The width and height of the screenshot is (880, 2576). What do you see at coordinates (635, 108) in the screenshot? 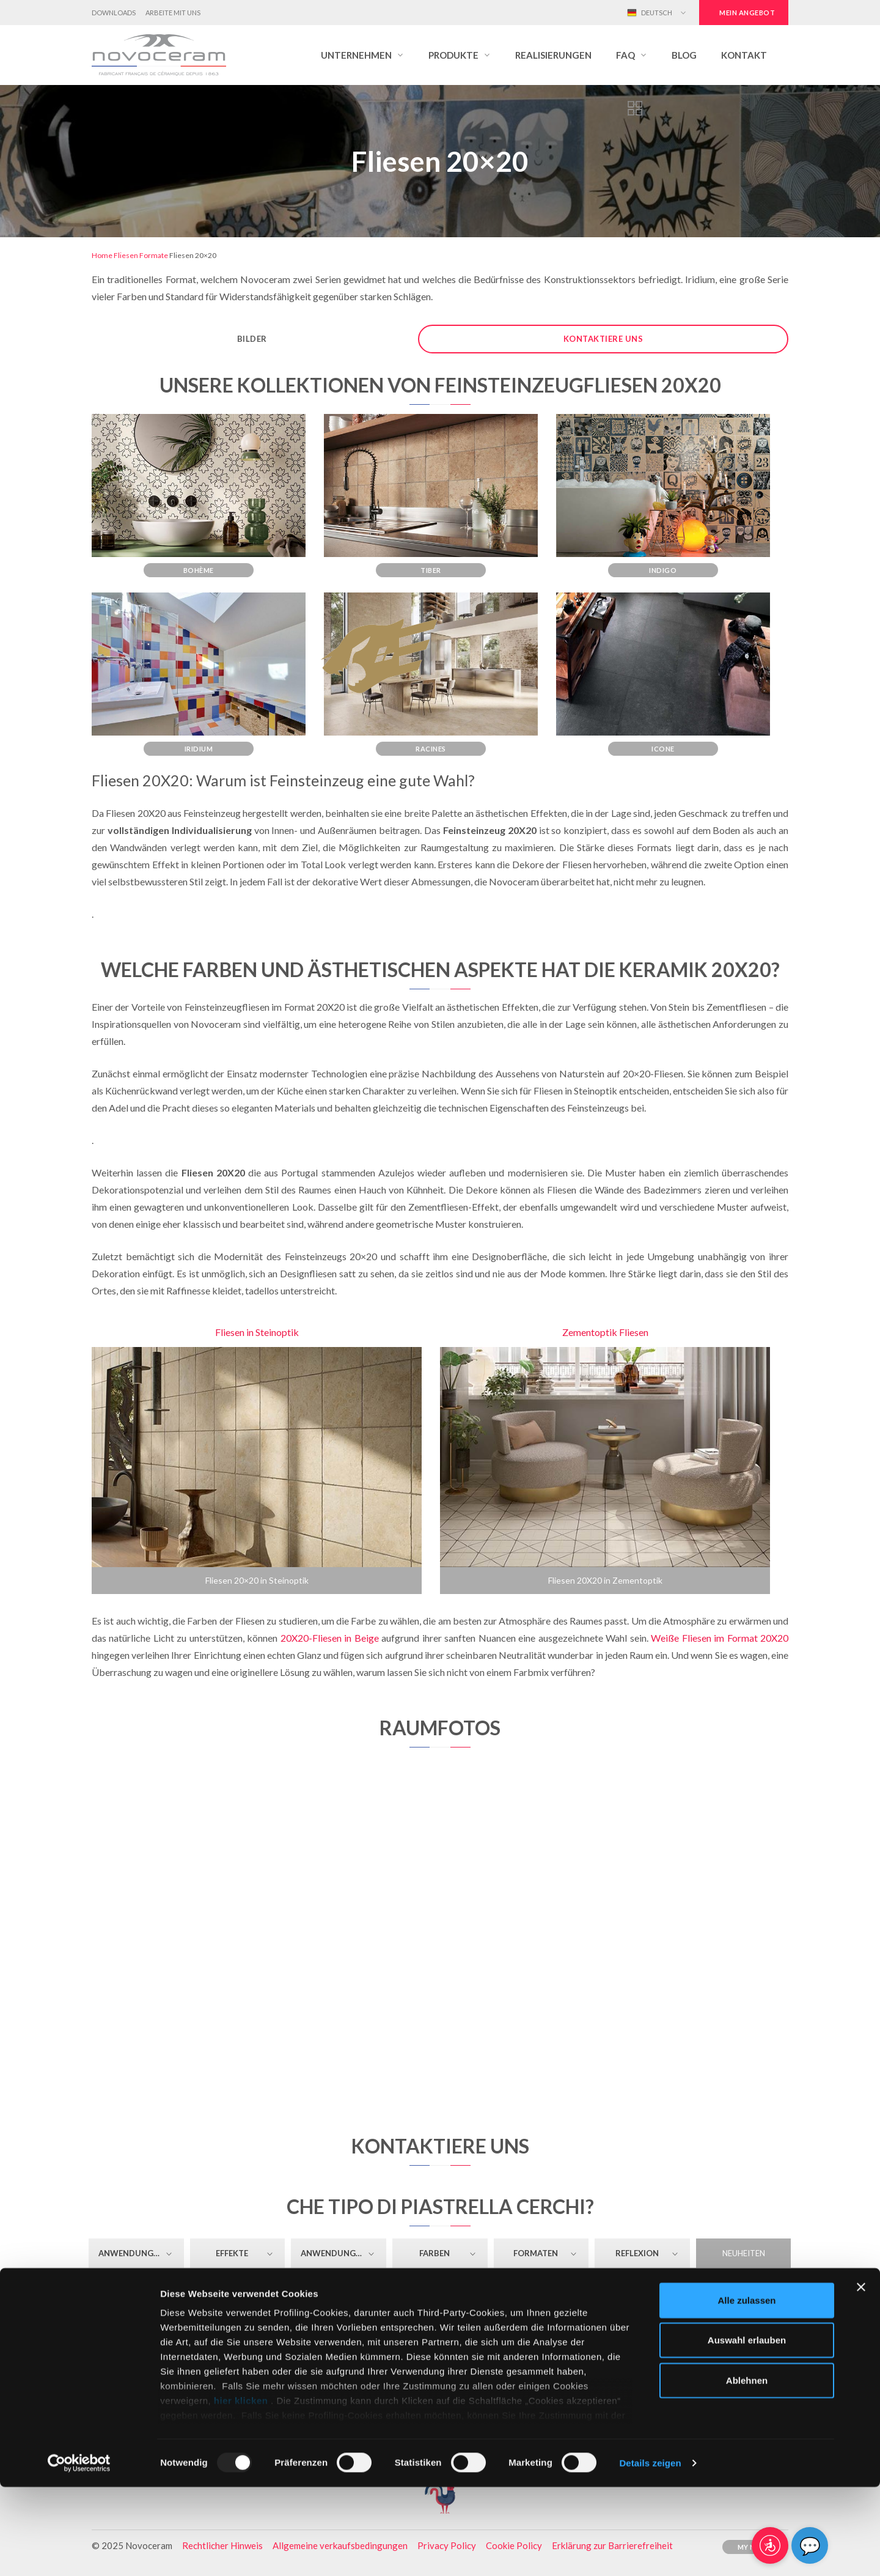
I see `xyflow brand logo` at bounding box center [635, 108].